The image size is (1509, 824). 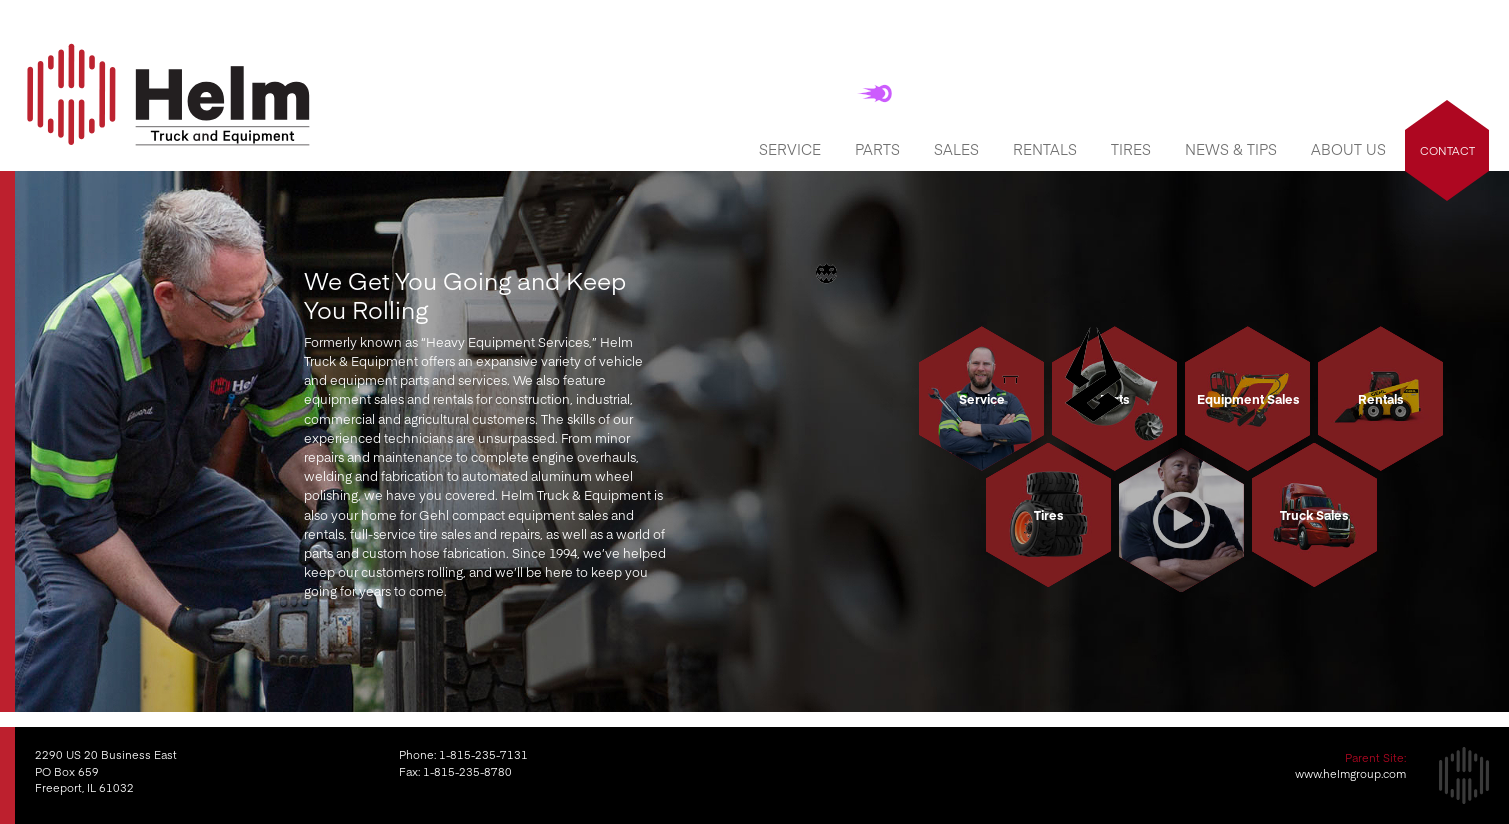 What do you see at coordinates (826, 273) in the screenshot?
I see `access halloween or seasonal themed content` at bounding box center [826, 273].